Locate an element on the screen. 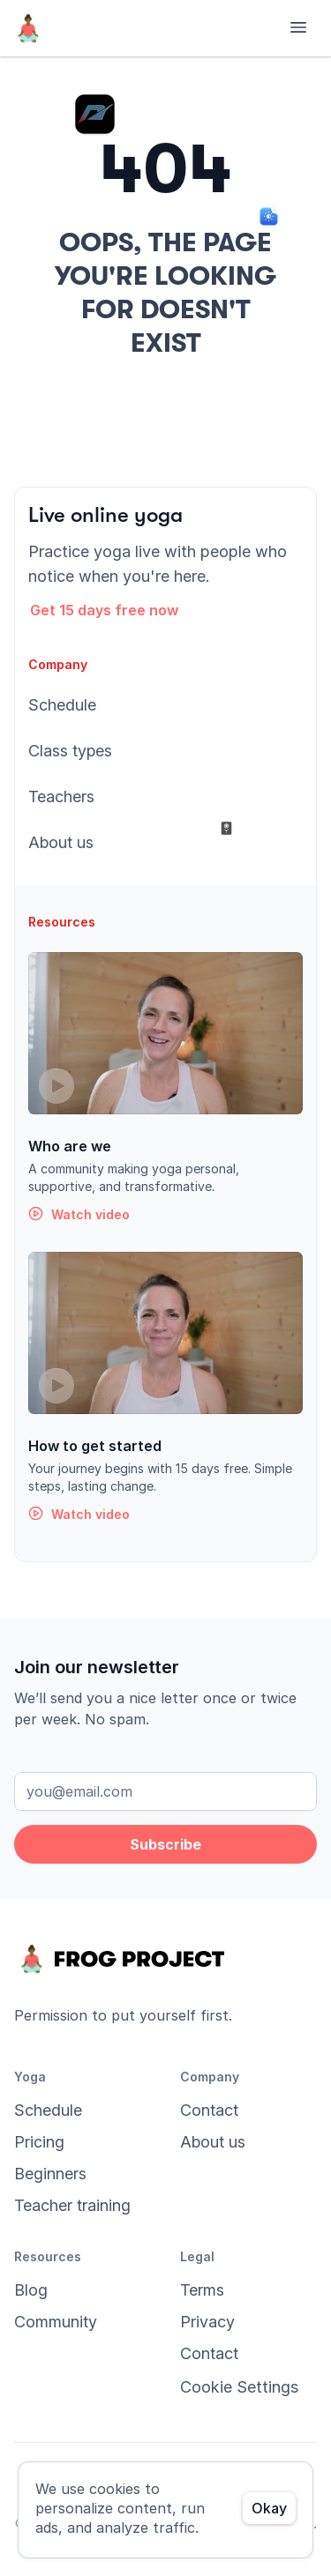 Image resolution: width=331 pixels, height=2576 pixels. launch need for speed rivals game is located at coordinates (94, 114).